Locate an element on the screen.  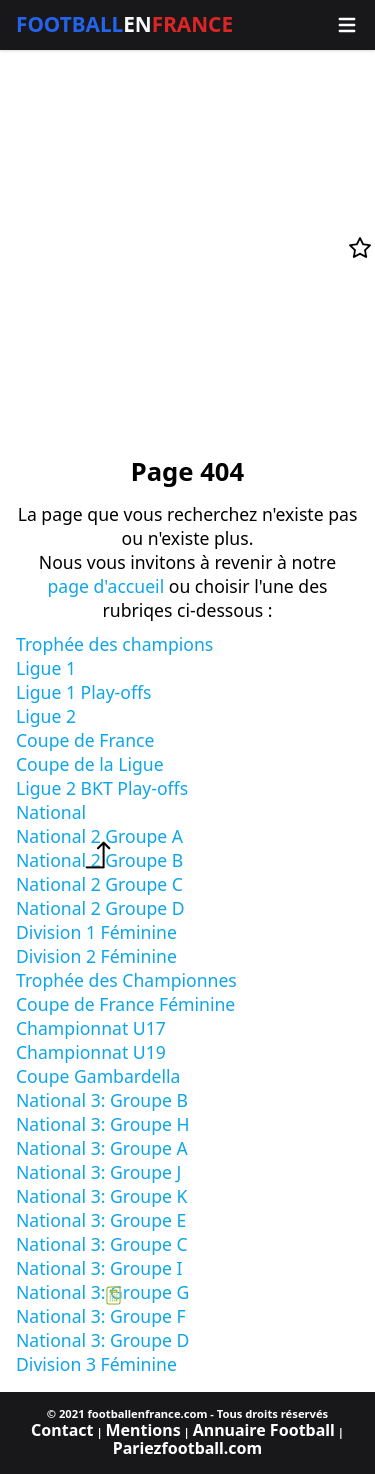
turn right then continue upward is located at coordinates (98, 855).